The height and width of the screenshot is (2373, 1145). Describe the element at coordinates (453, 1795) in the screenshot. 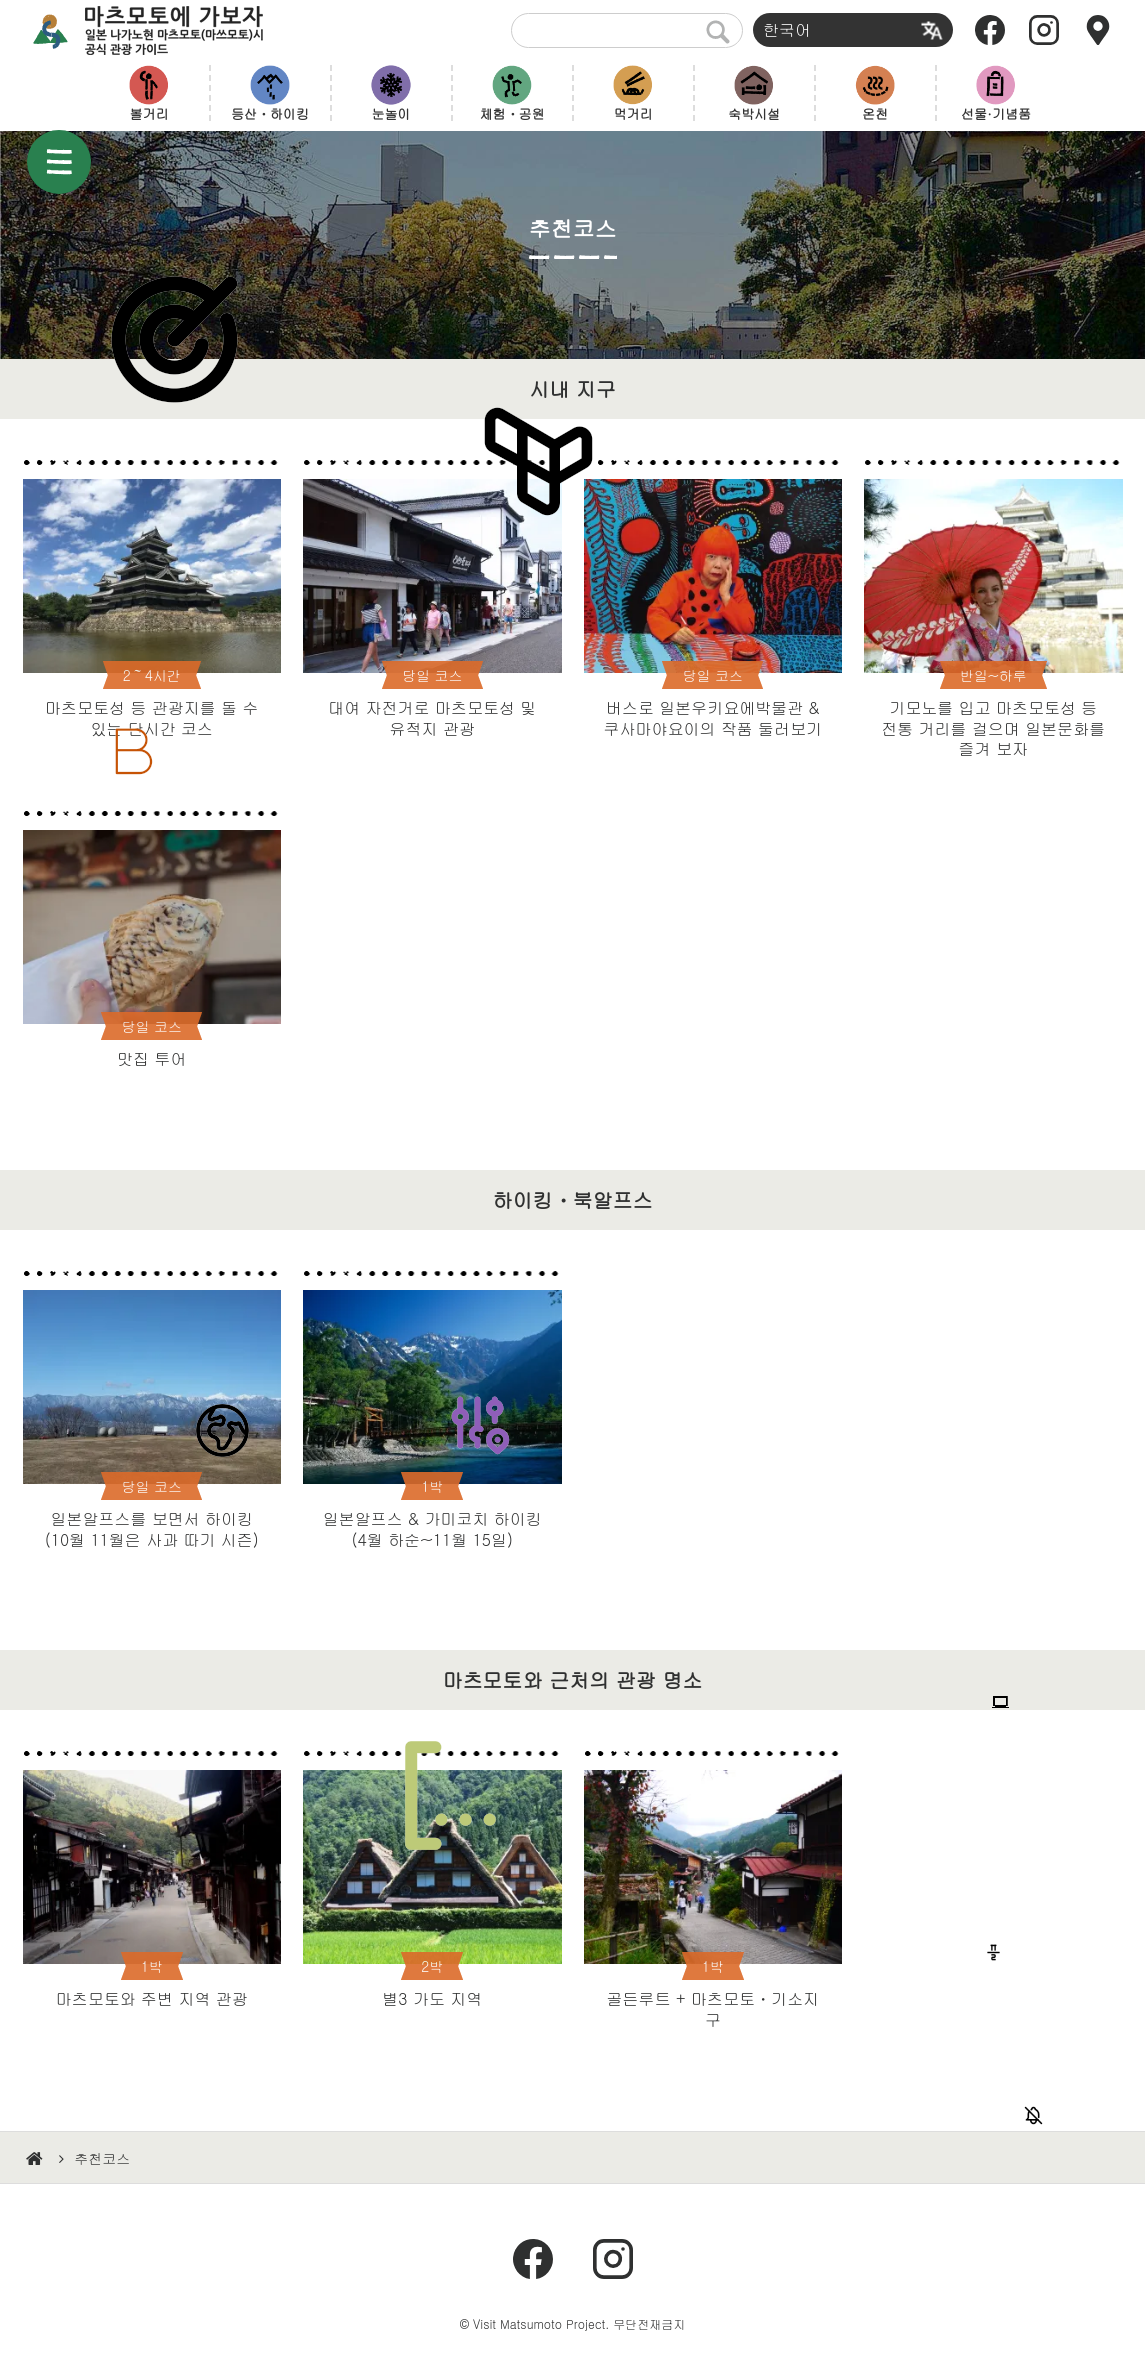

I see `indicates the start of a contained or grouped section` at that location.